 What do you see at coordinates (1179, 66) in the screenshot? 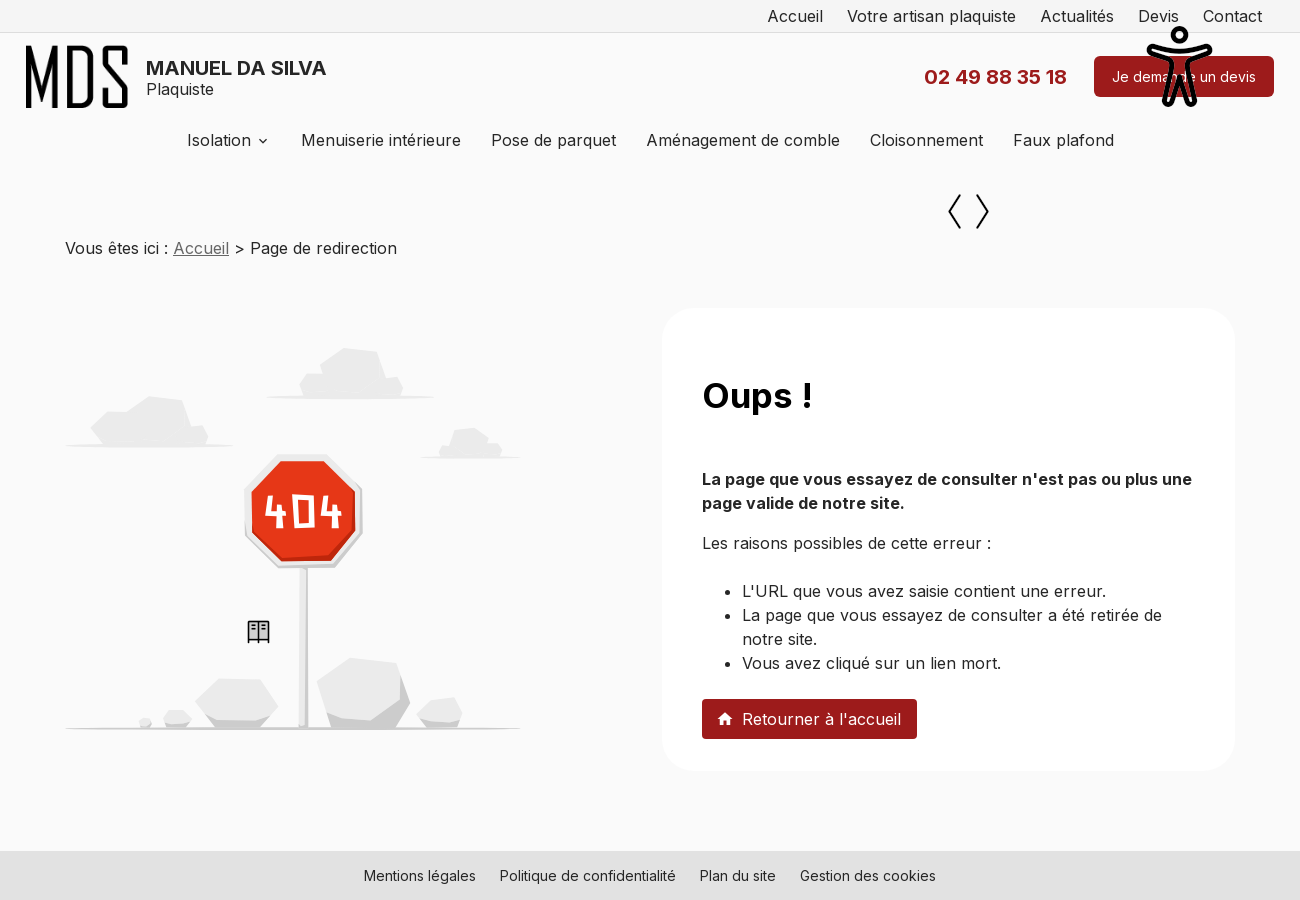
I see `access accessibility settings` at bounding box center [1179, 66].